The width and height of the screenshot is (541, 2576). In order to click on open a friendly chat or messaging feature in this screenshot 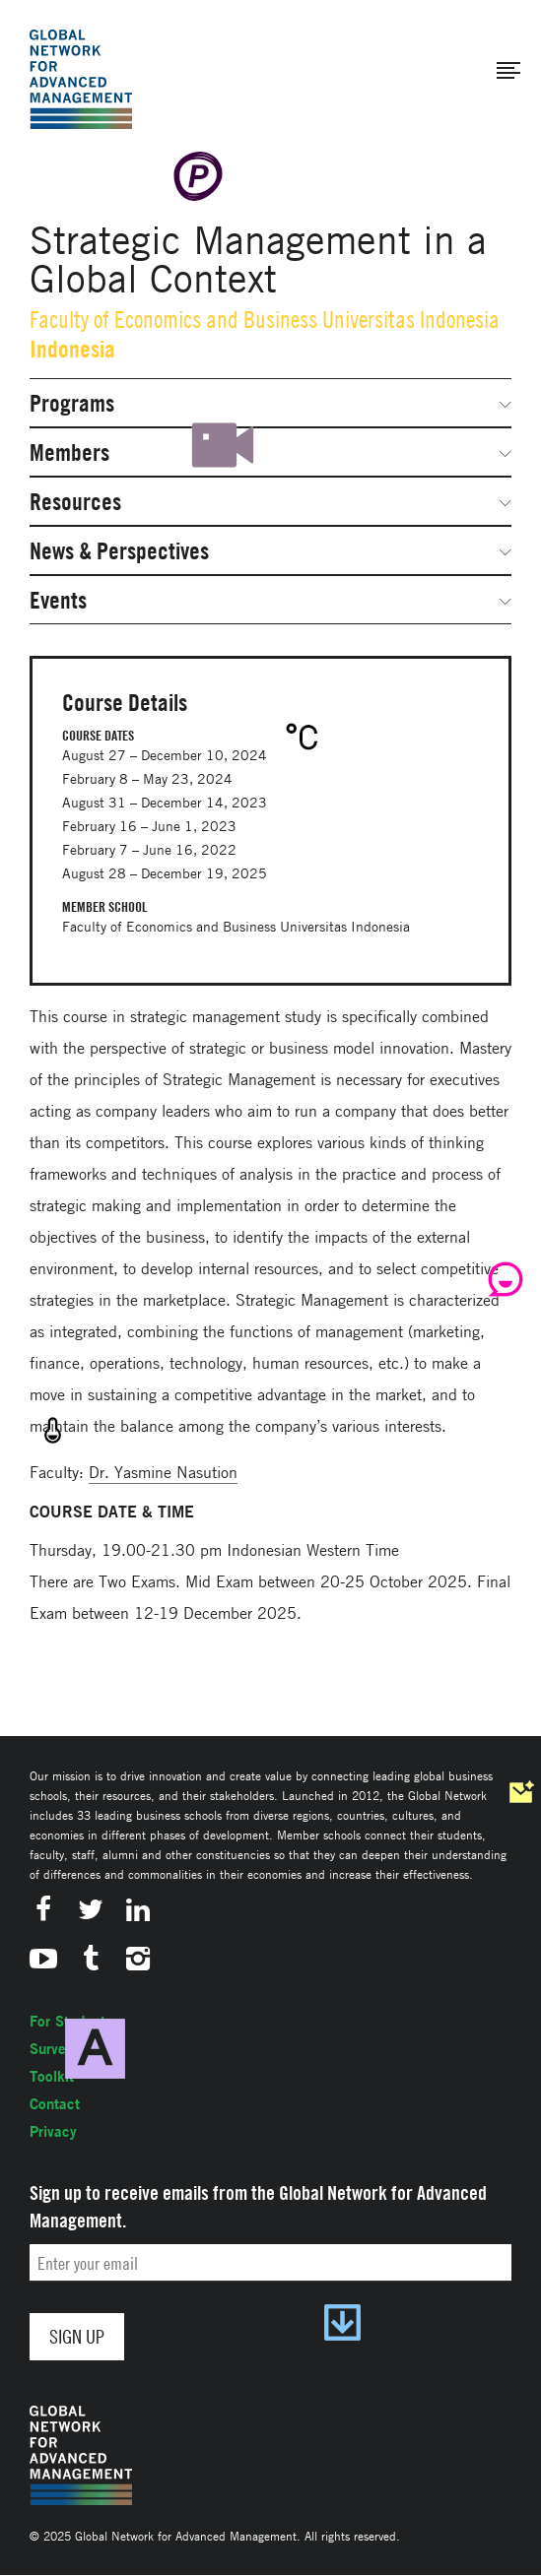, I will do `click(506, 1279)`.